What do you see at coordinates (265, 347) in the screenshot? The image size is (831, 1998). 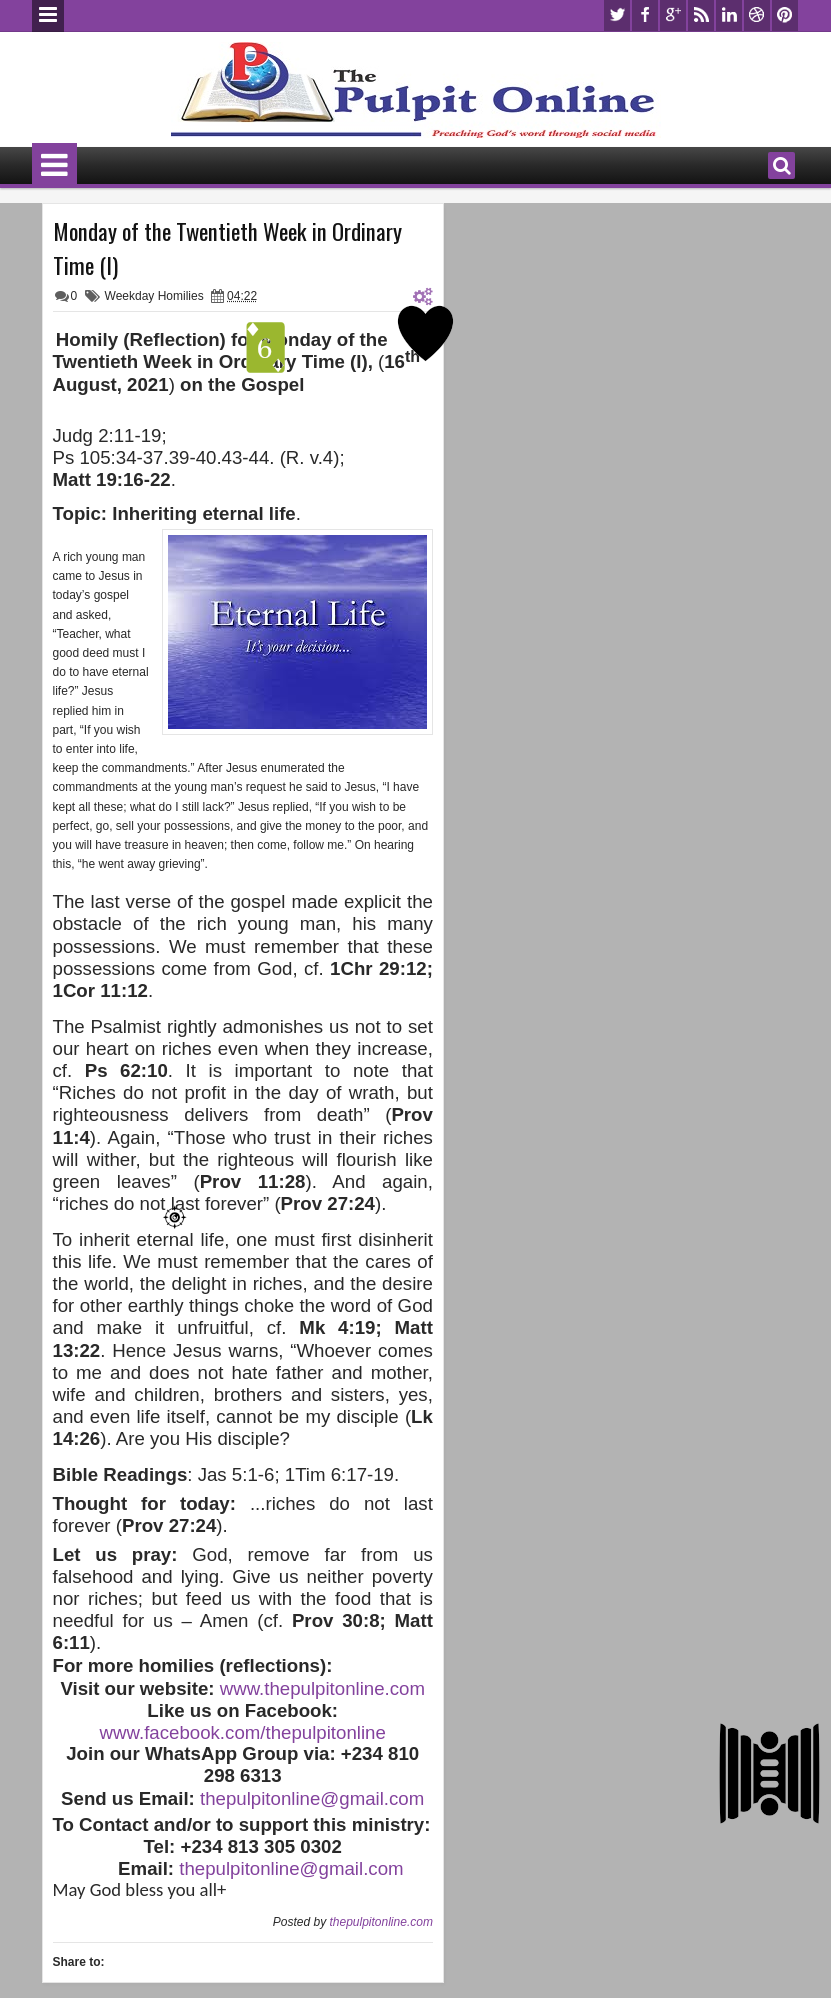 I see `six of diamonds playing card` at bounding box center [265, 347].